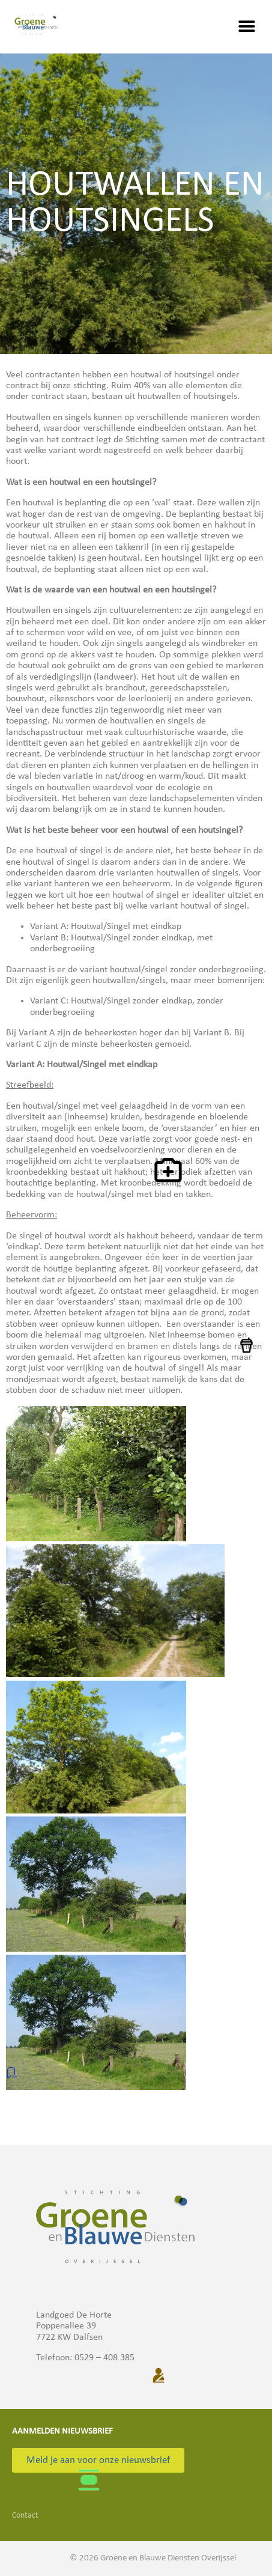 The height and width of the screenshot is (2576, 272). What do you see at coordinates (246, 1345) in the screenshot?
I see `order a coffee or beverage` at bounding box center [246, 1345].